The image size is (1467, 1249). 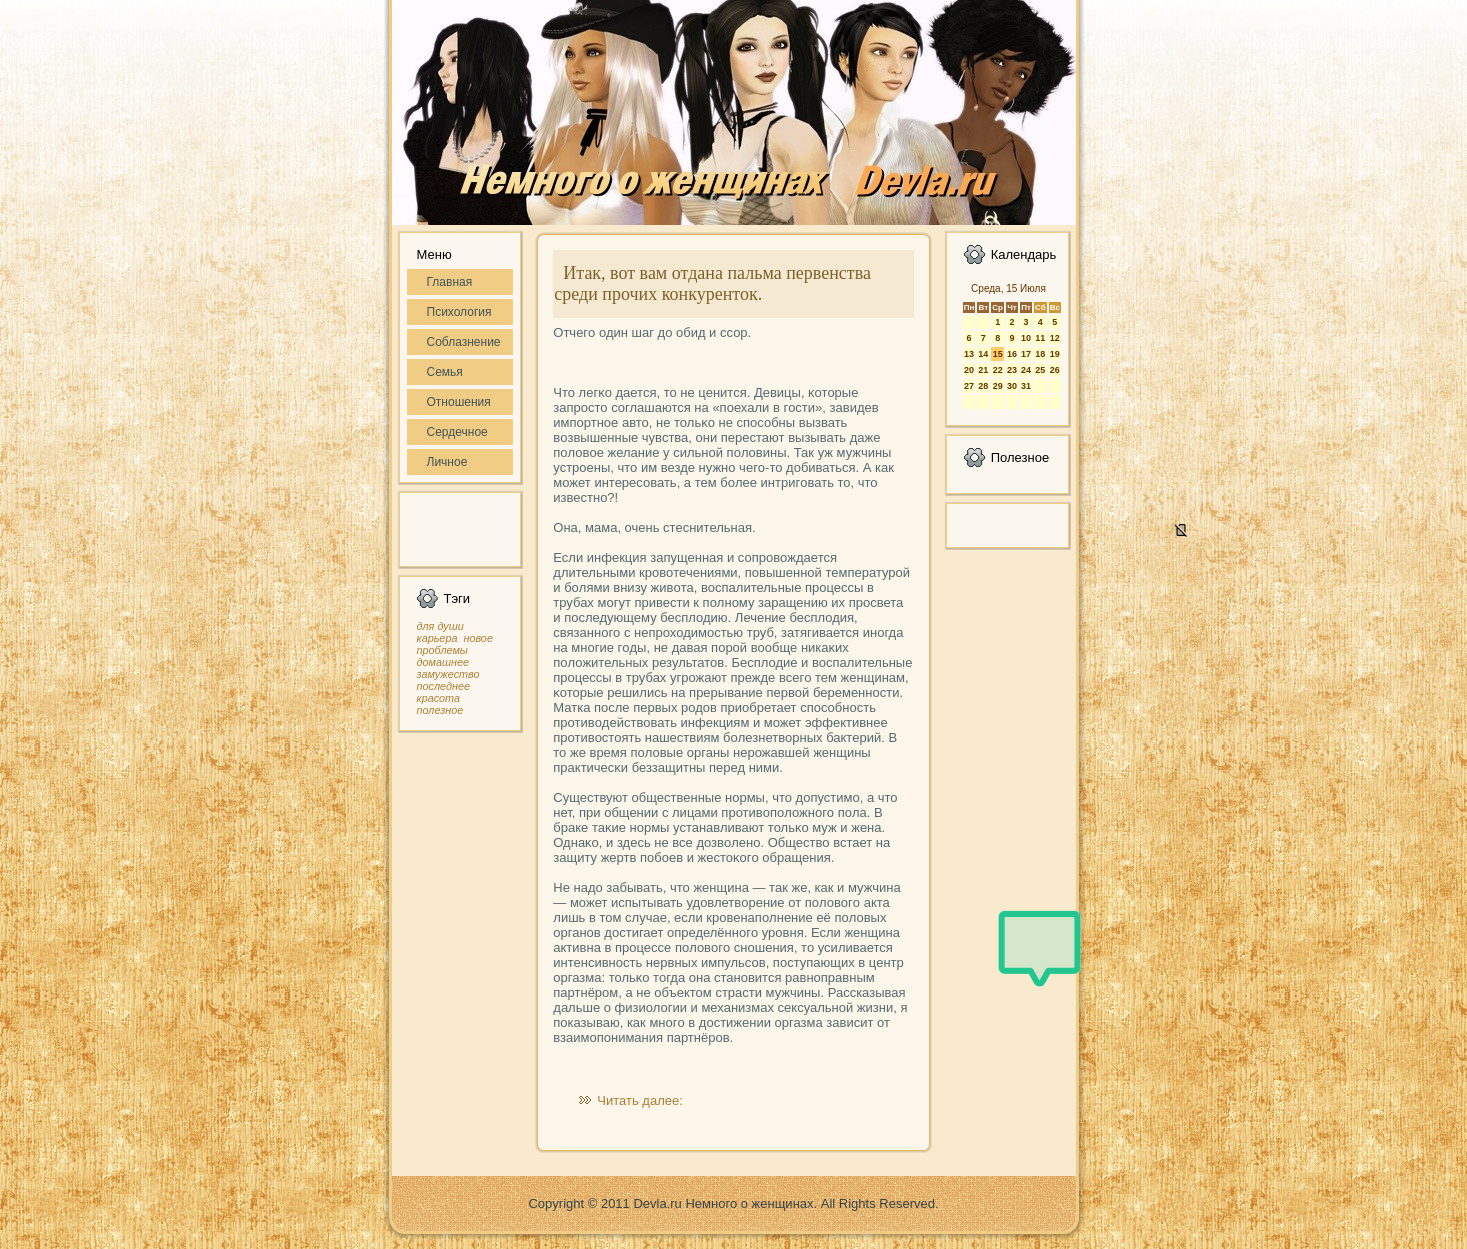 I want to click on no sim card detected, so click(x=1181, y=530).